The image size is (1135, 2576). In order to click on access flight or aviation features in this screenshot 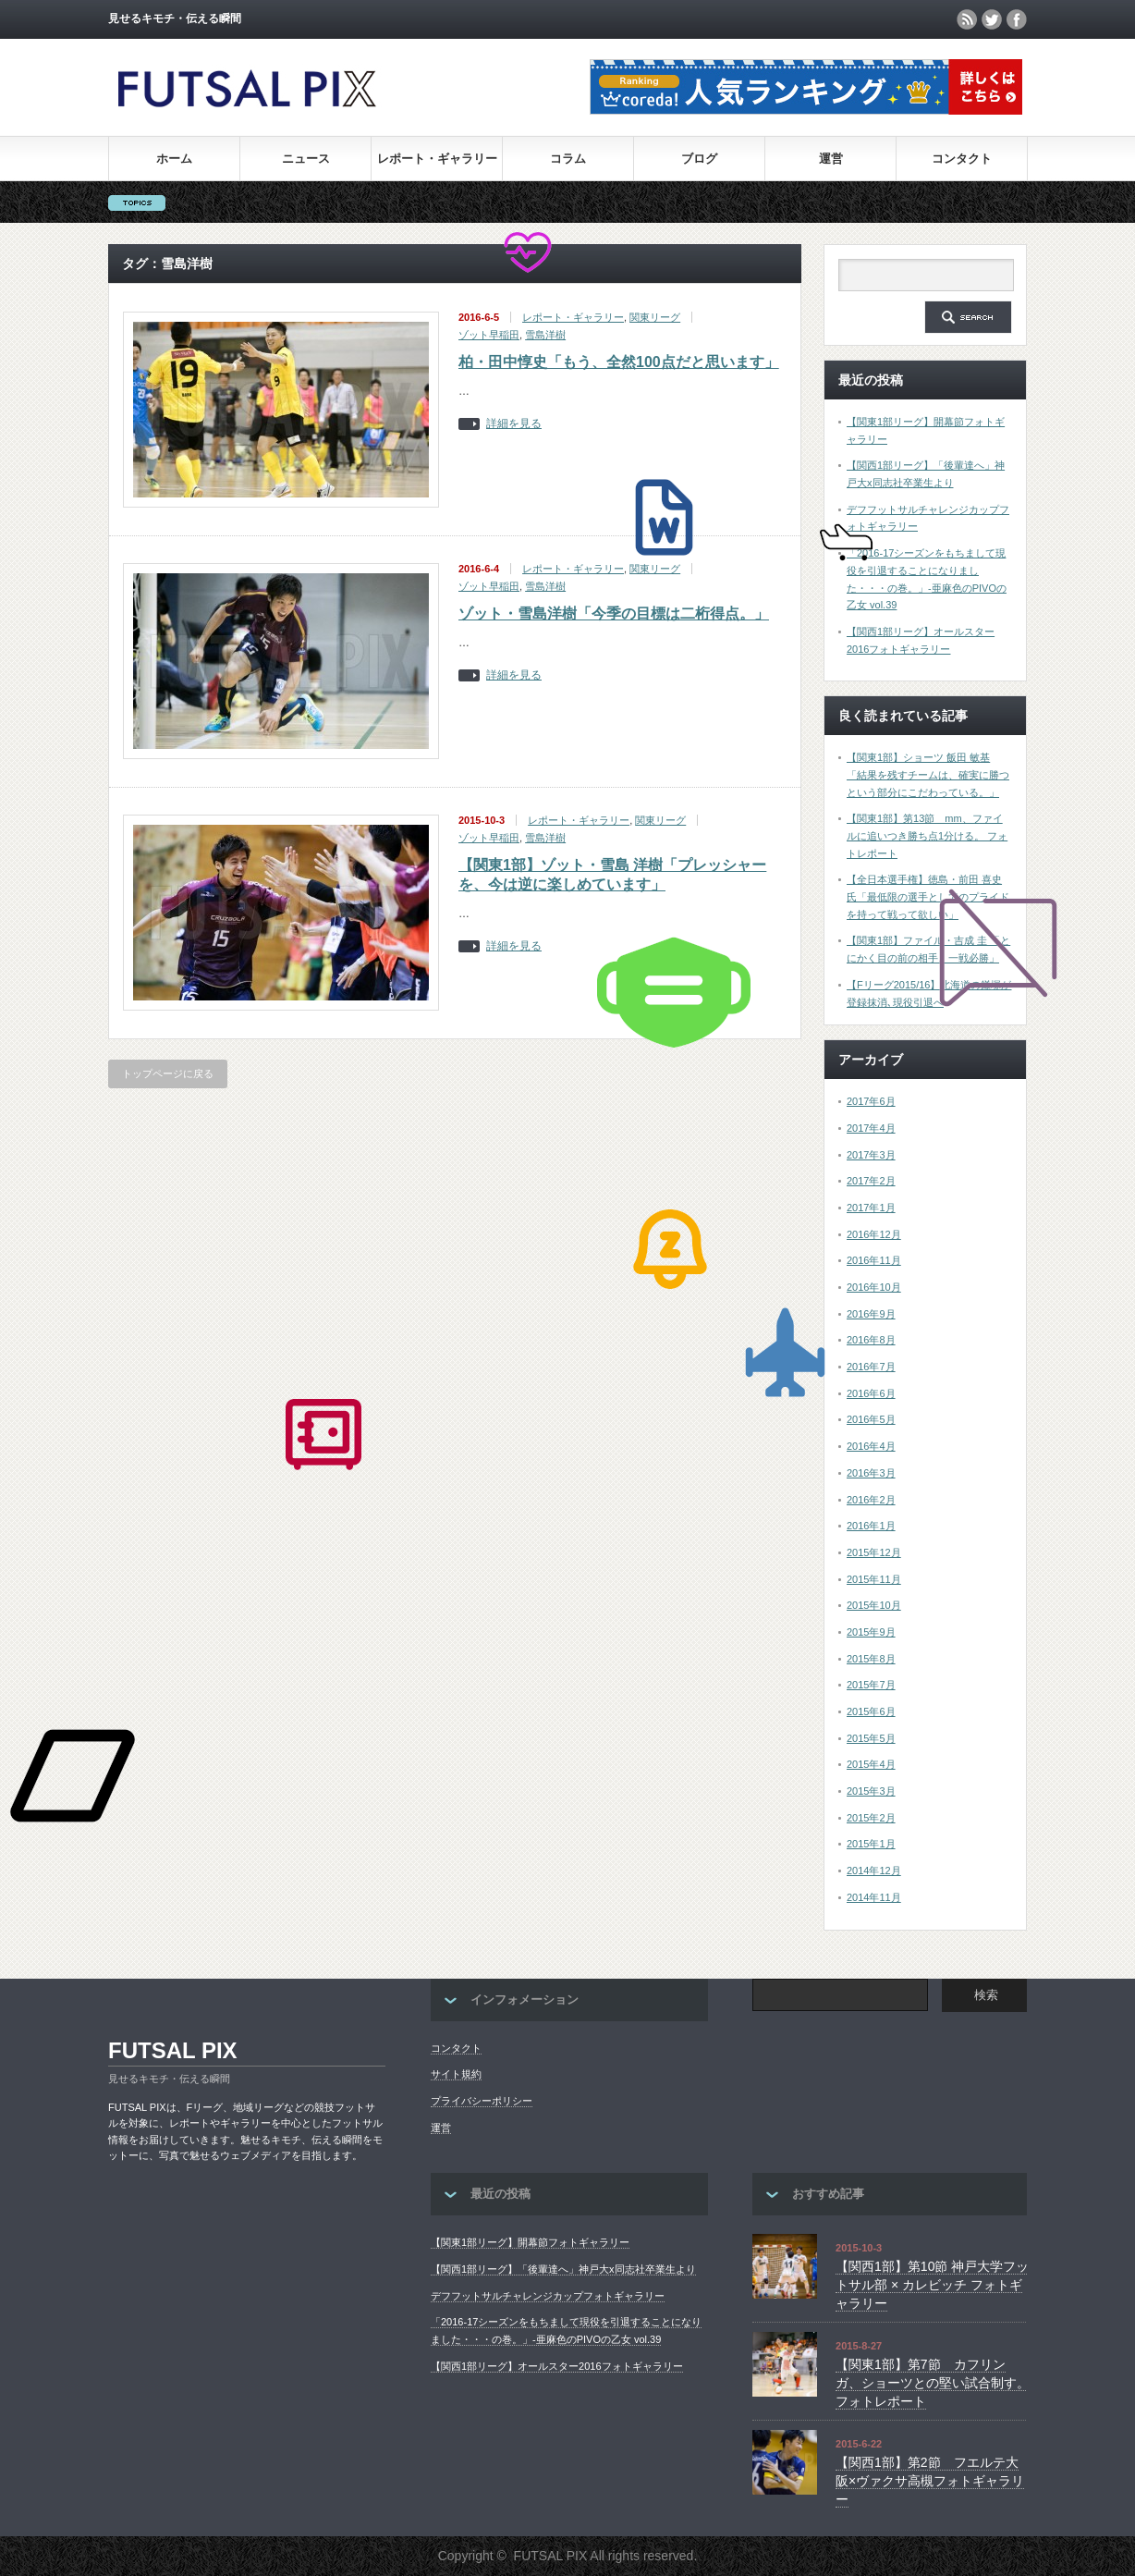, I will do `click(785, 1352)`.